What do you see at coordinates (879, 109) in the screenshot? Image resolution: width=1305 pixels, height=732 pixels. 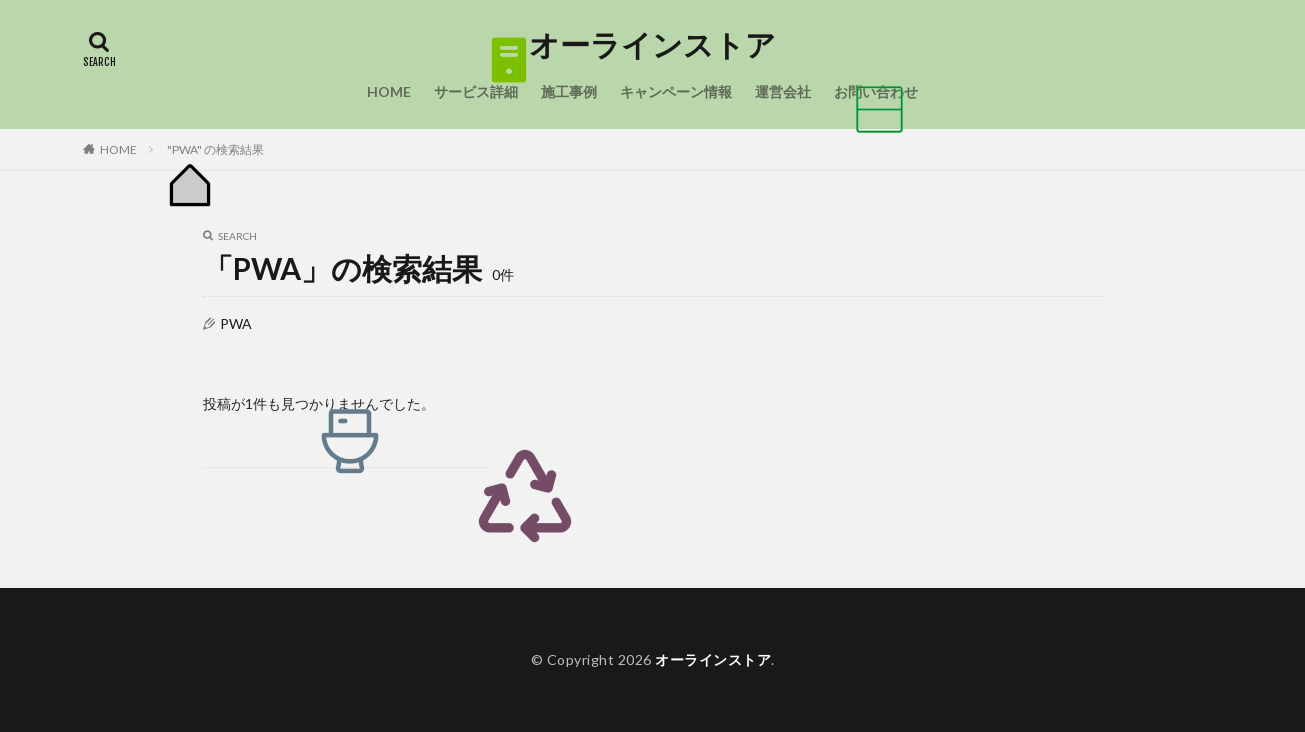 I see `split view horizontally` at bounding box center [879, 109].